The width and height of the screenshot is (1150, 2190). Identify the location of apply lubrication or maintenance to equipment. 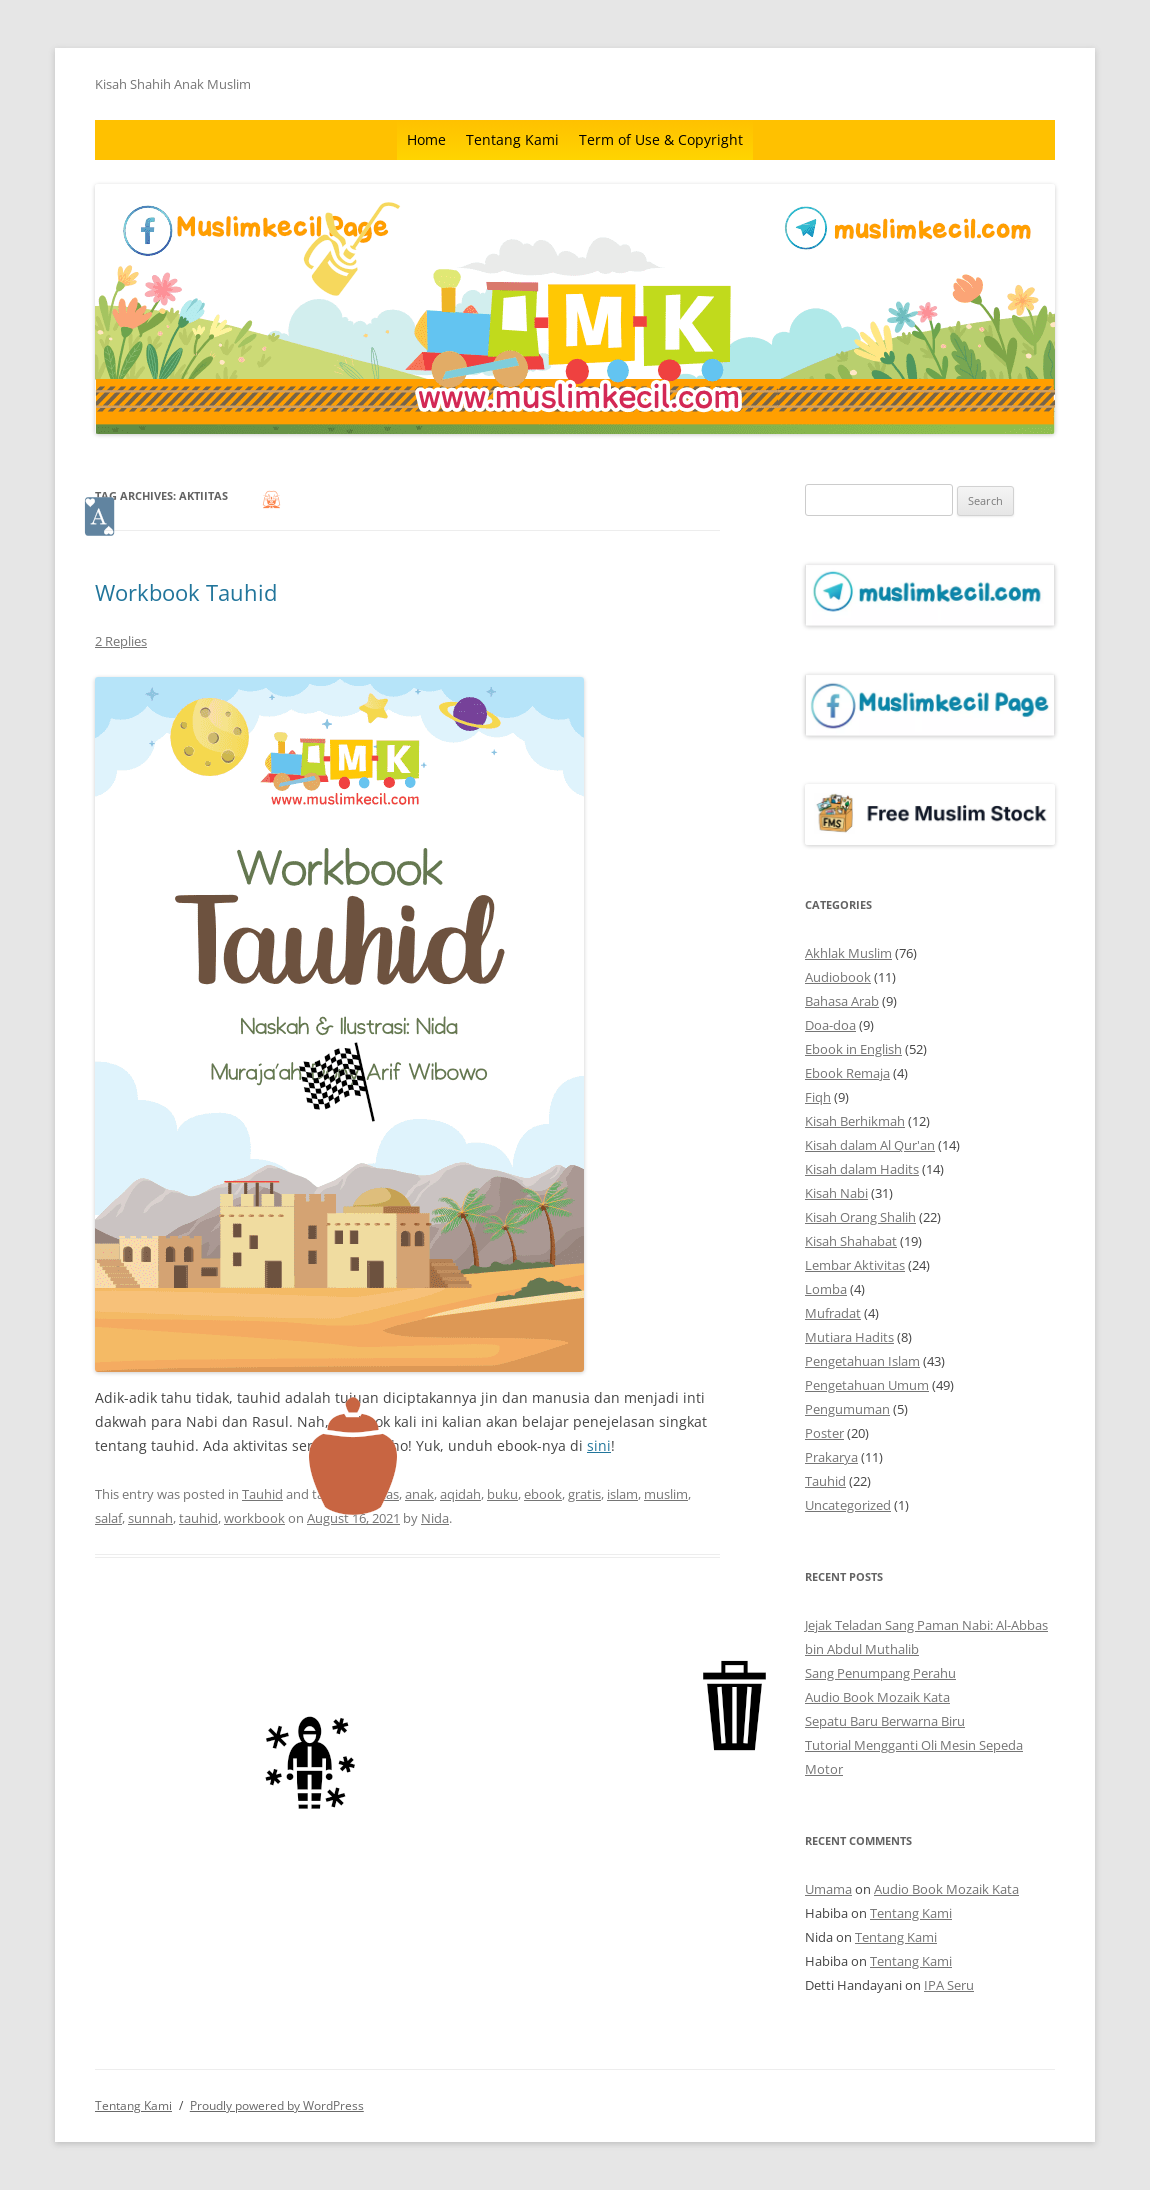
(352, 249).